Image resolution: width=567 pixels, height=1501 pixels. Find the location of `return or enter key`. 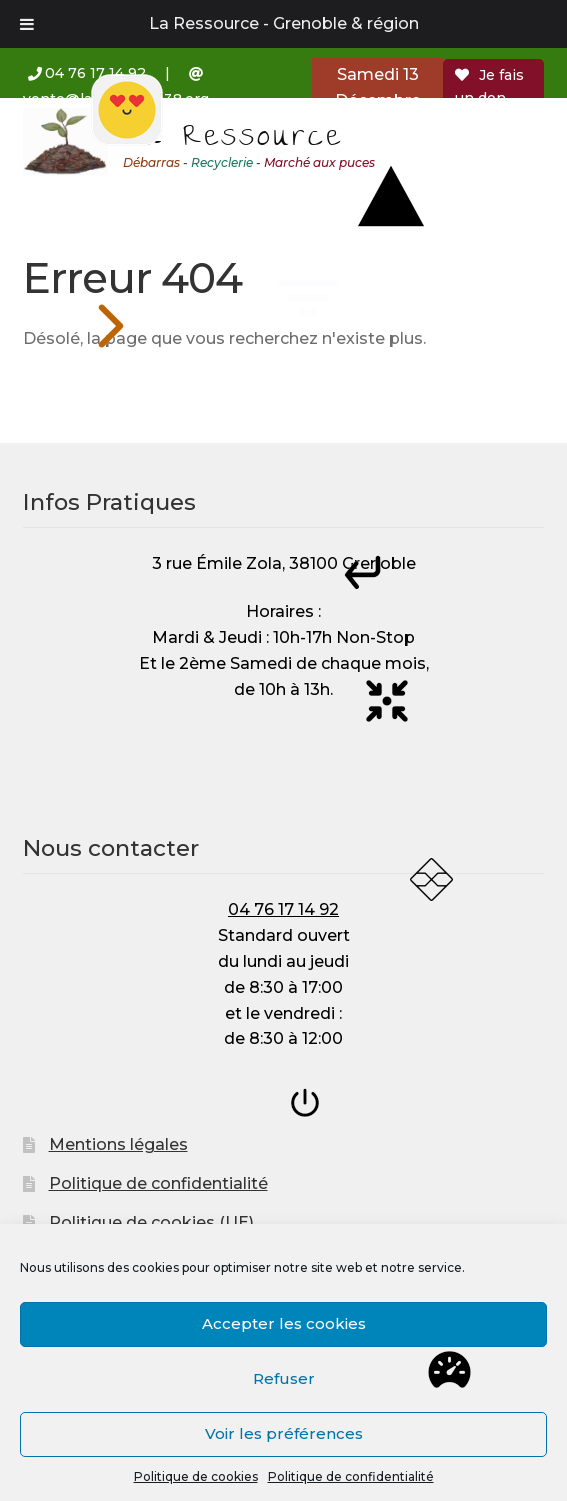

return or enter key is located at coordinates (361, 572).